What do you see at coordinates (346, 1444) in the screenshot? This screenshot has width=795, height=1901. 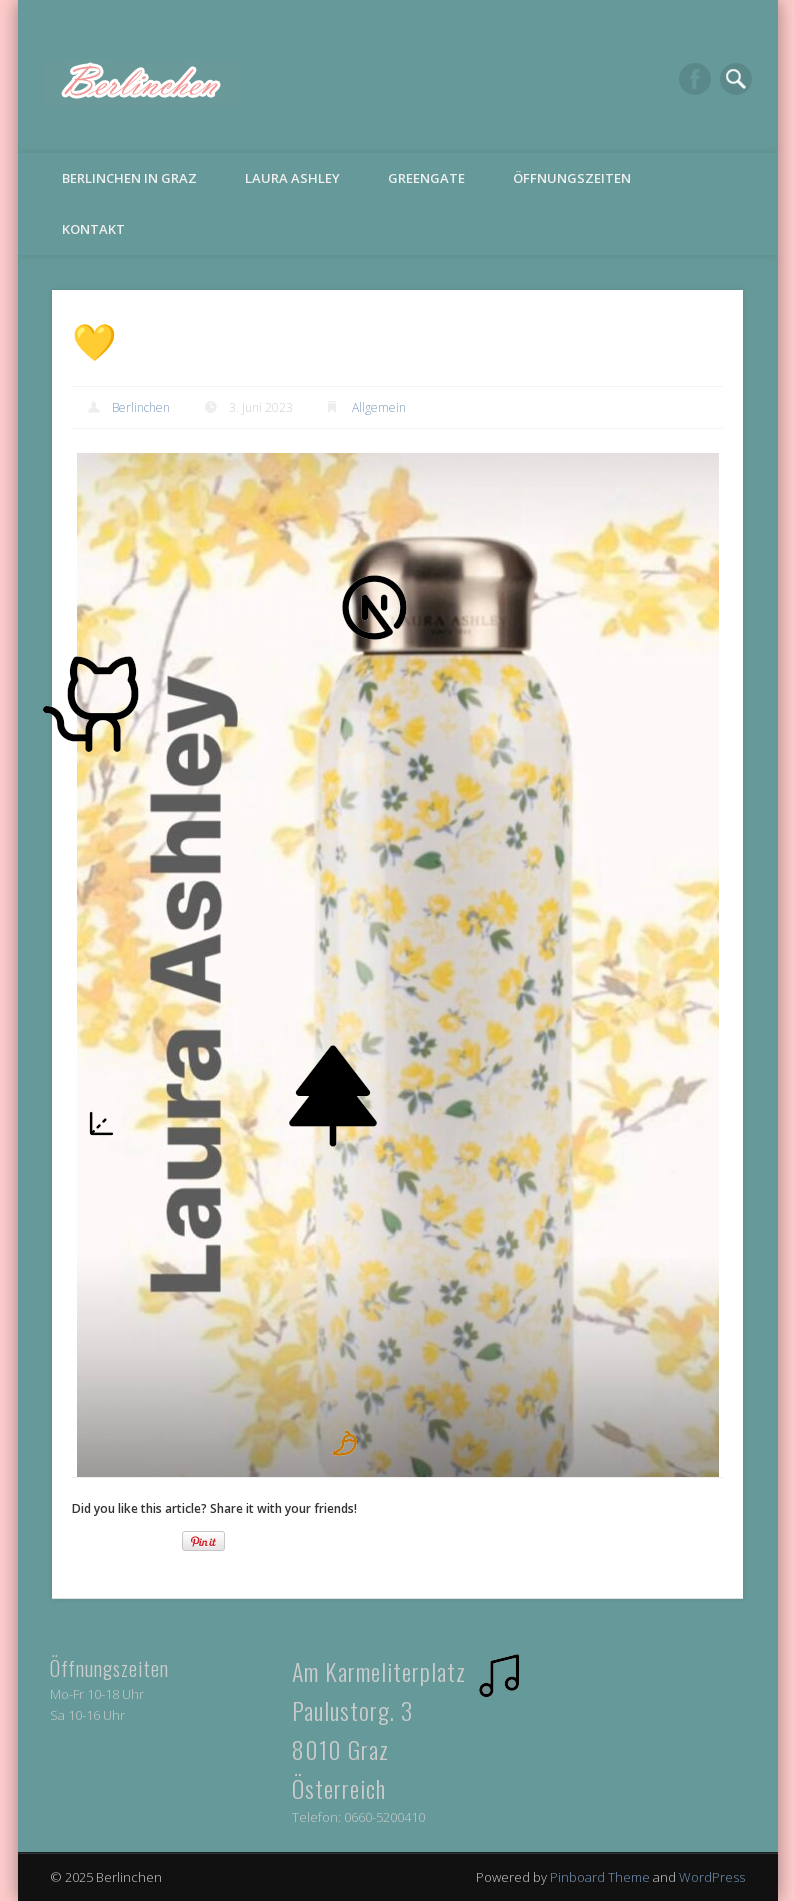 I see `indicates spicy or hot content/food` at bounding box center [346, 1444].